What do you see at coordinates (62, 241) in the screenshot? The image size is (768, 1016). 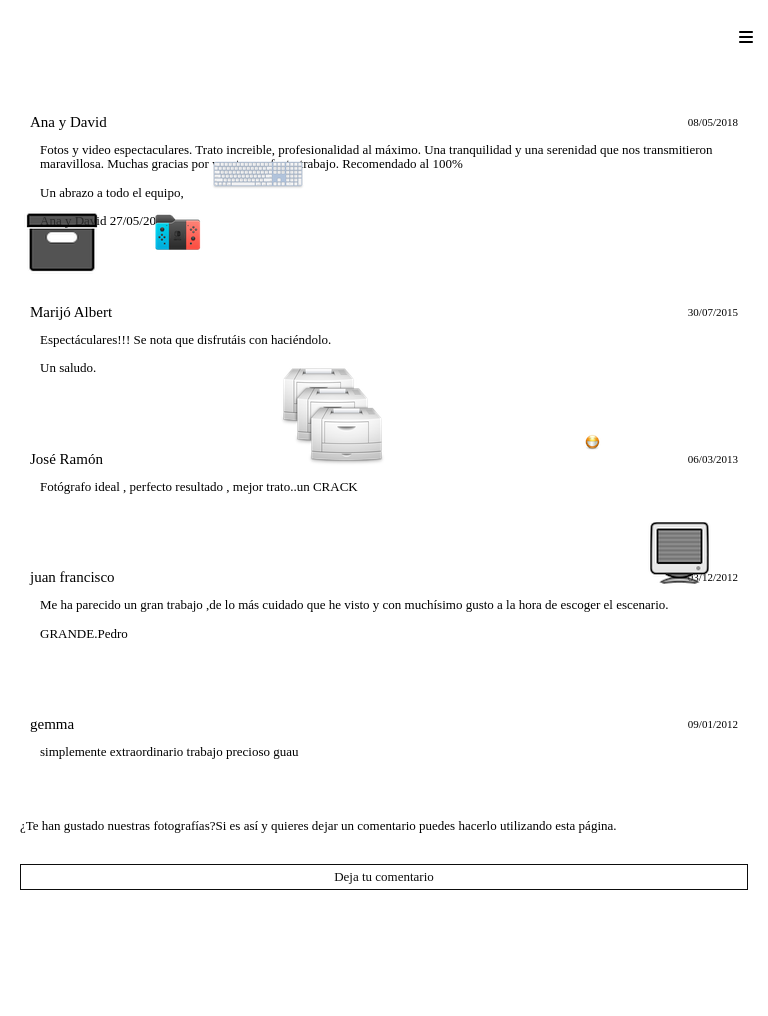 I see `view archived emails` at bounding box center [62, 241].